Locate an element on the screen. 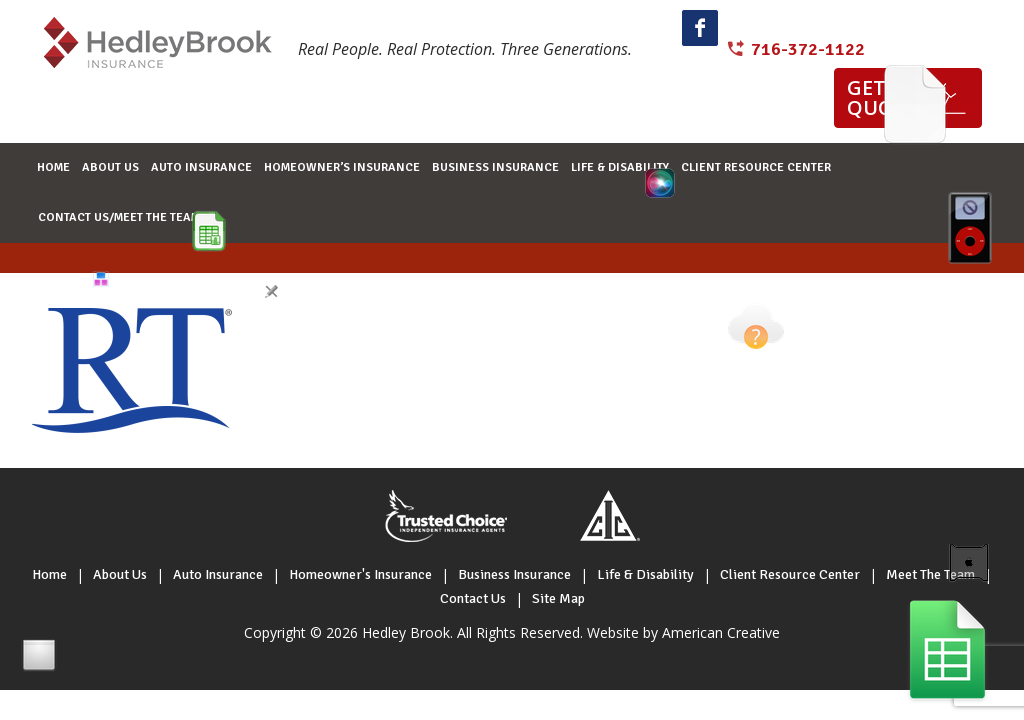 The width and height of the screenshot is (1024, 720). activate Siri voice assistant is located at coordinates (660, 183).